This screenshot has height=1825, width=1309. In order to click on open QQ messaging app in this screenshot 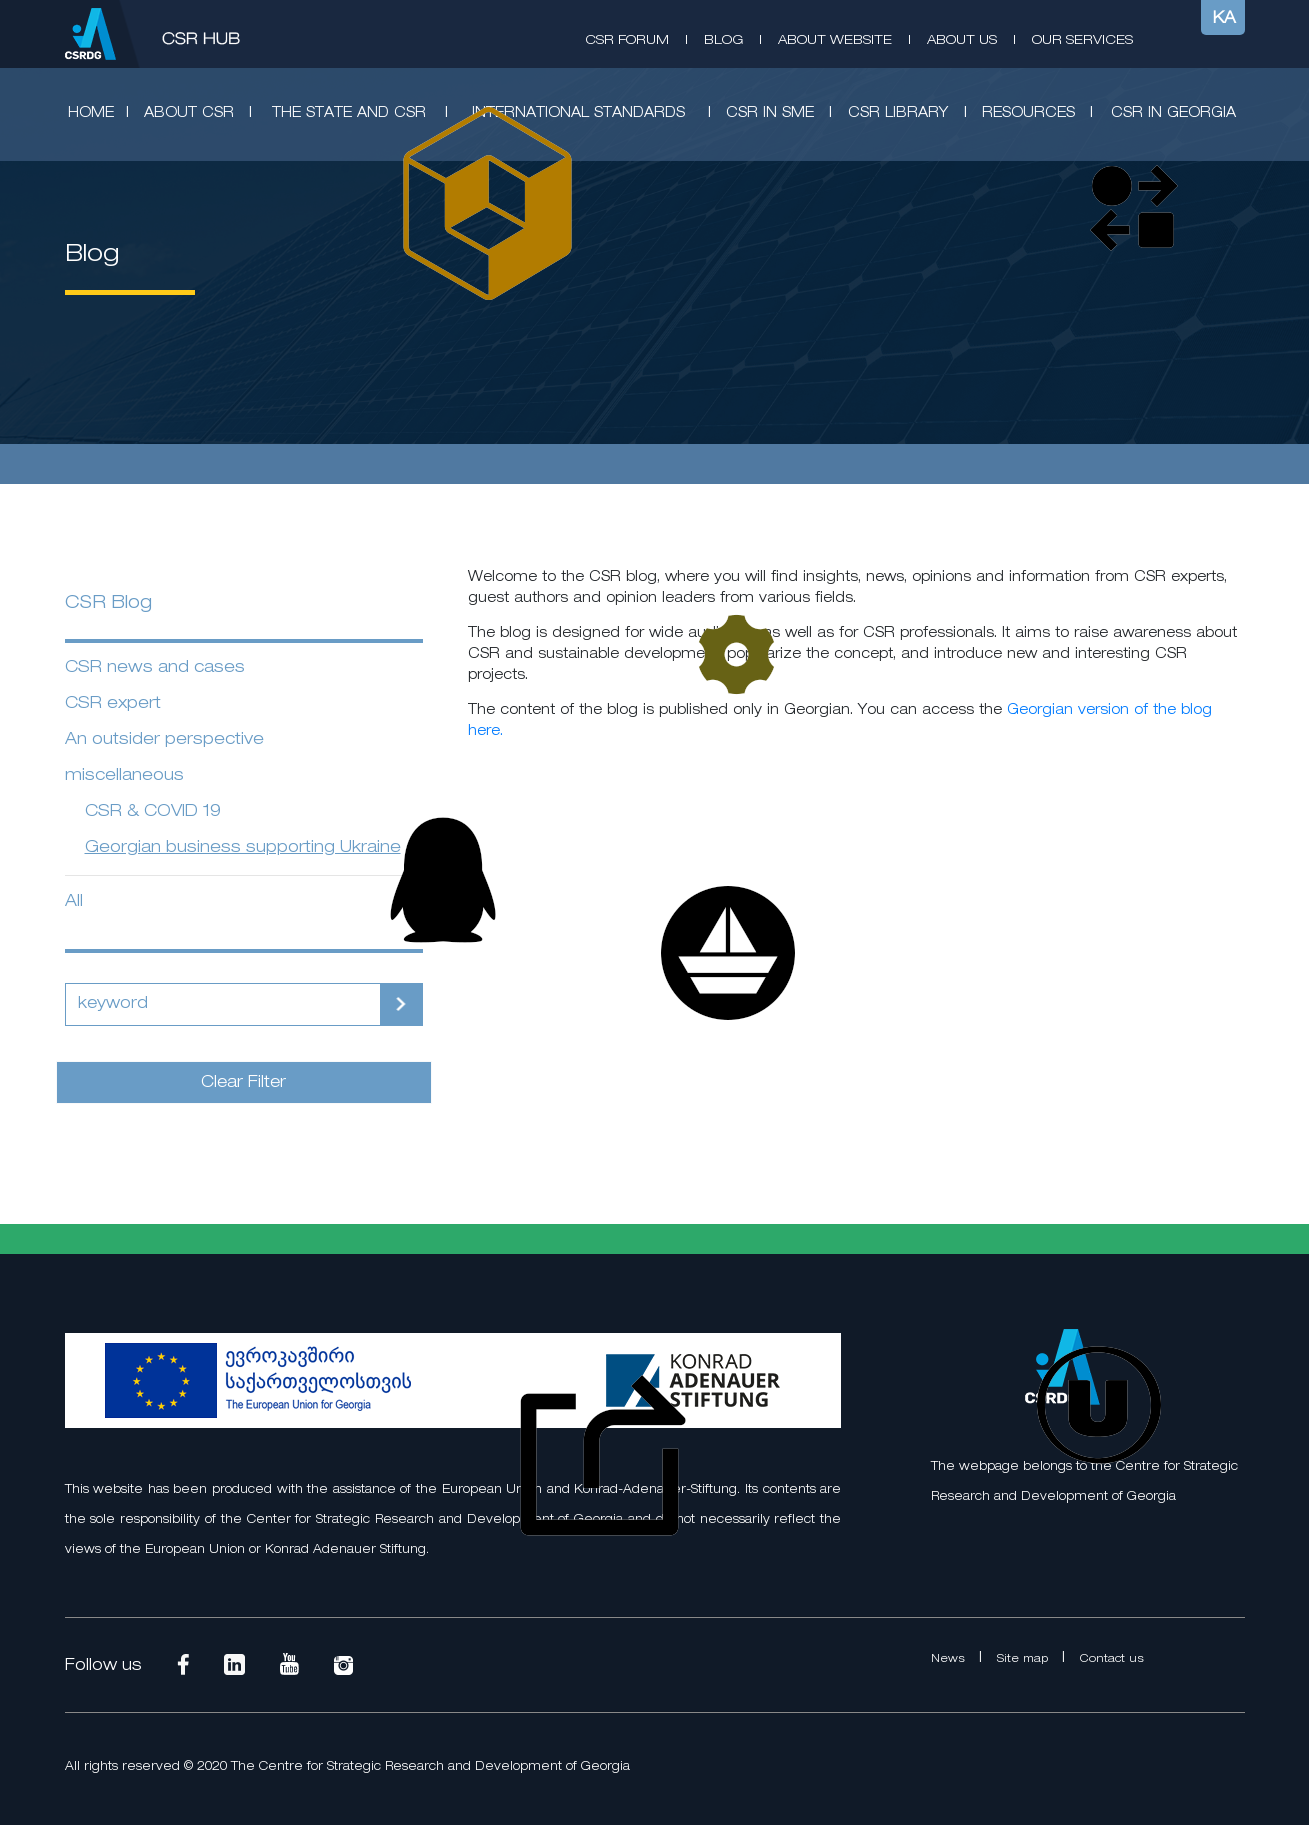, I will do `click(443, 880)`.